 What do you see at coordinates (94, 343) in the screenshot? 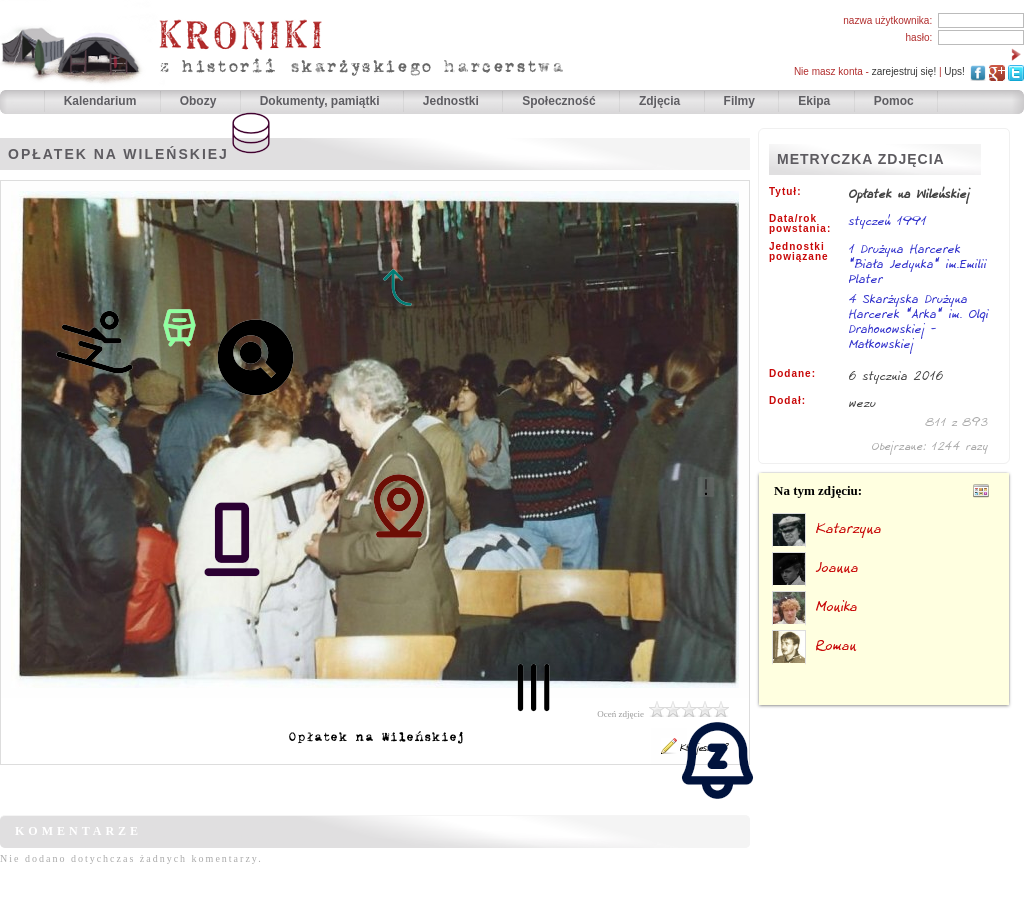
I see `access skiing or winter sports activities` at bounding box center [94, 343].